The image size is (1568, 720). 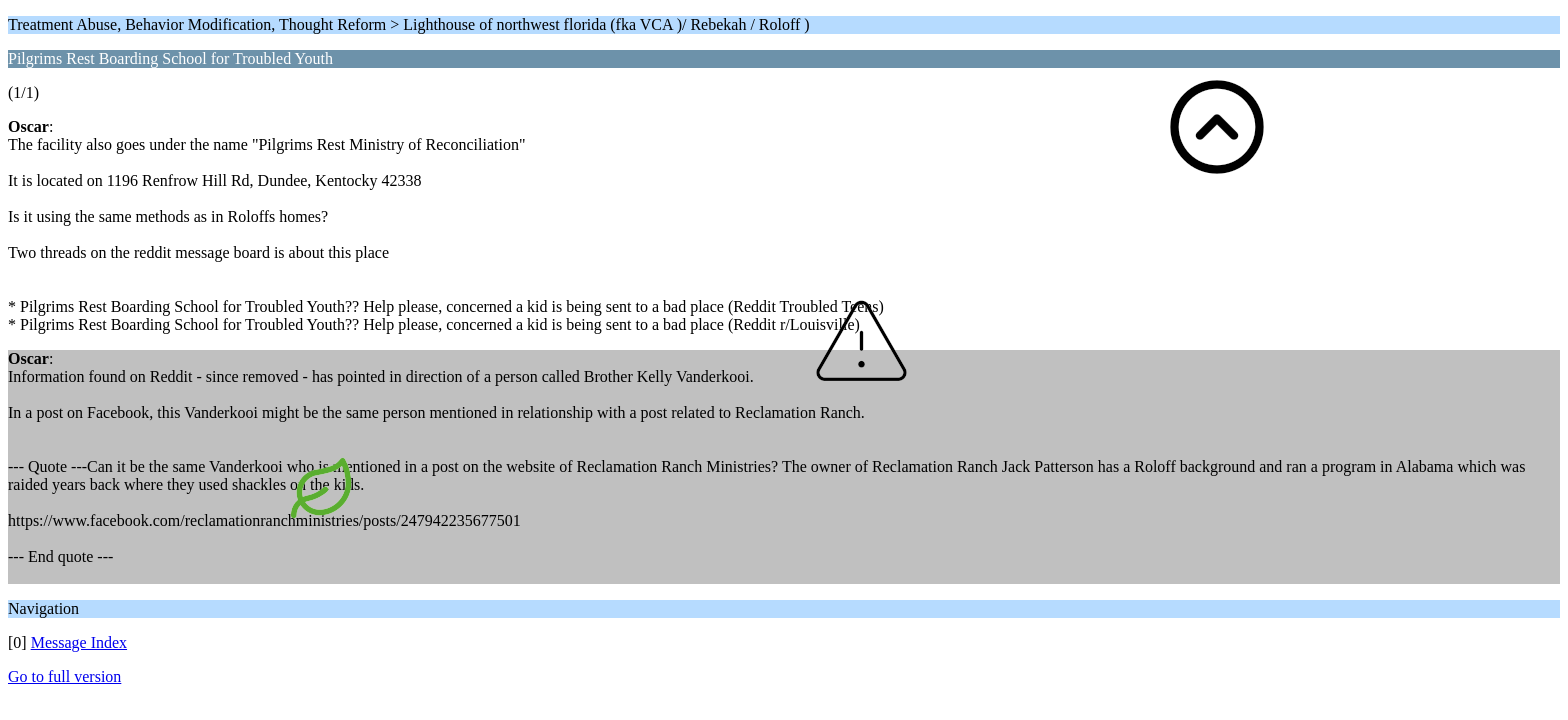 What do you see at coordinates (861, 342) in the screenshot?
I see `indicates a warning or caution state` at bounding box center [861, 342].